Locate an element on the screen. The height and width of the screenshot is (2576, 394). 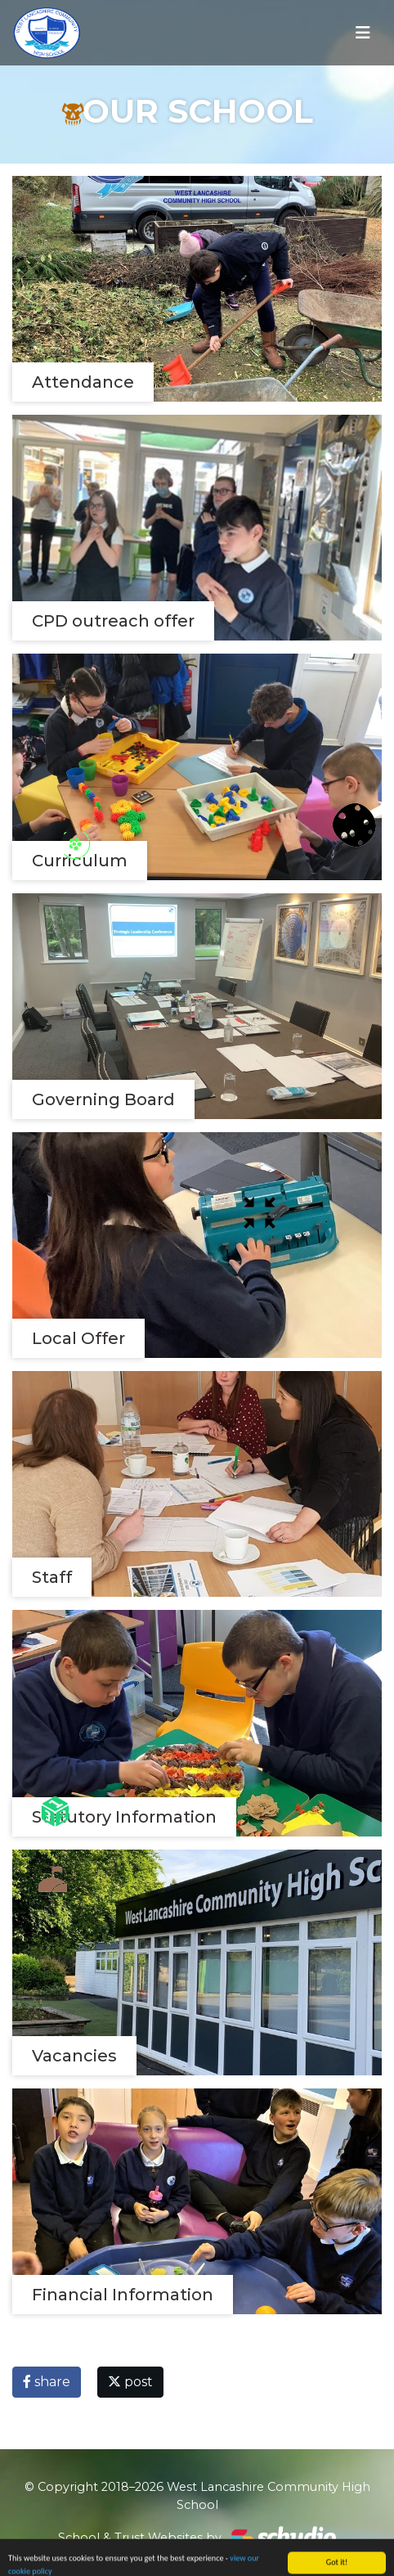
roll dice or generate random number is located at coordinates (55, 1811).